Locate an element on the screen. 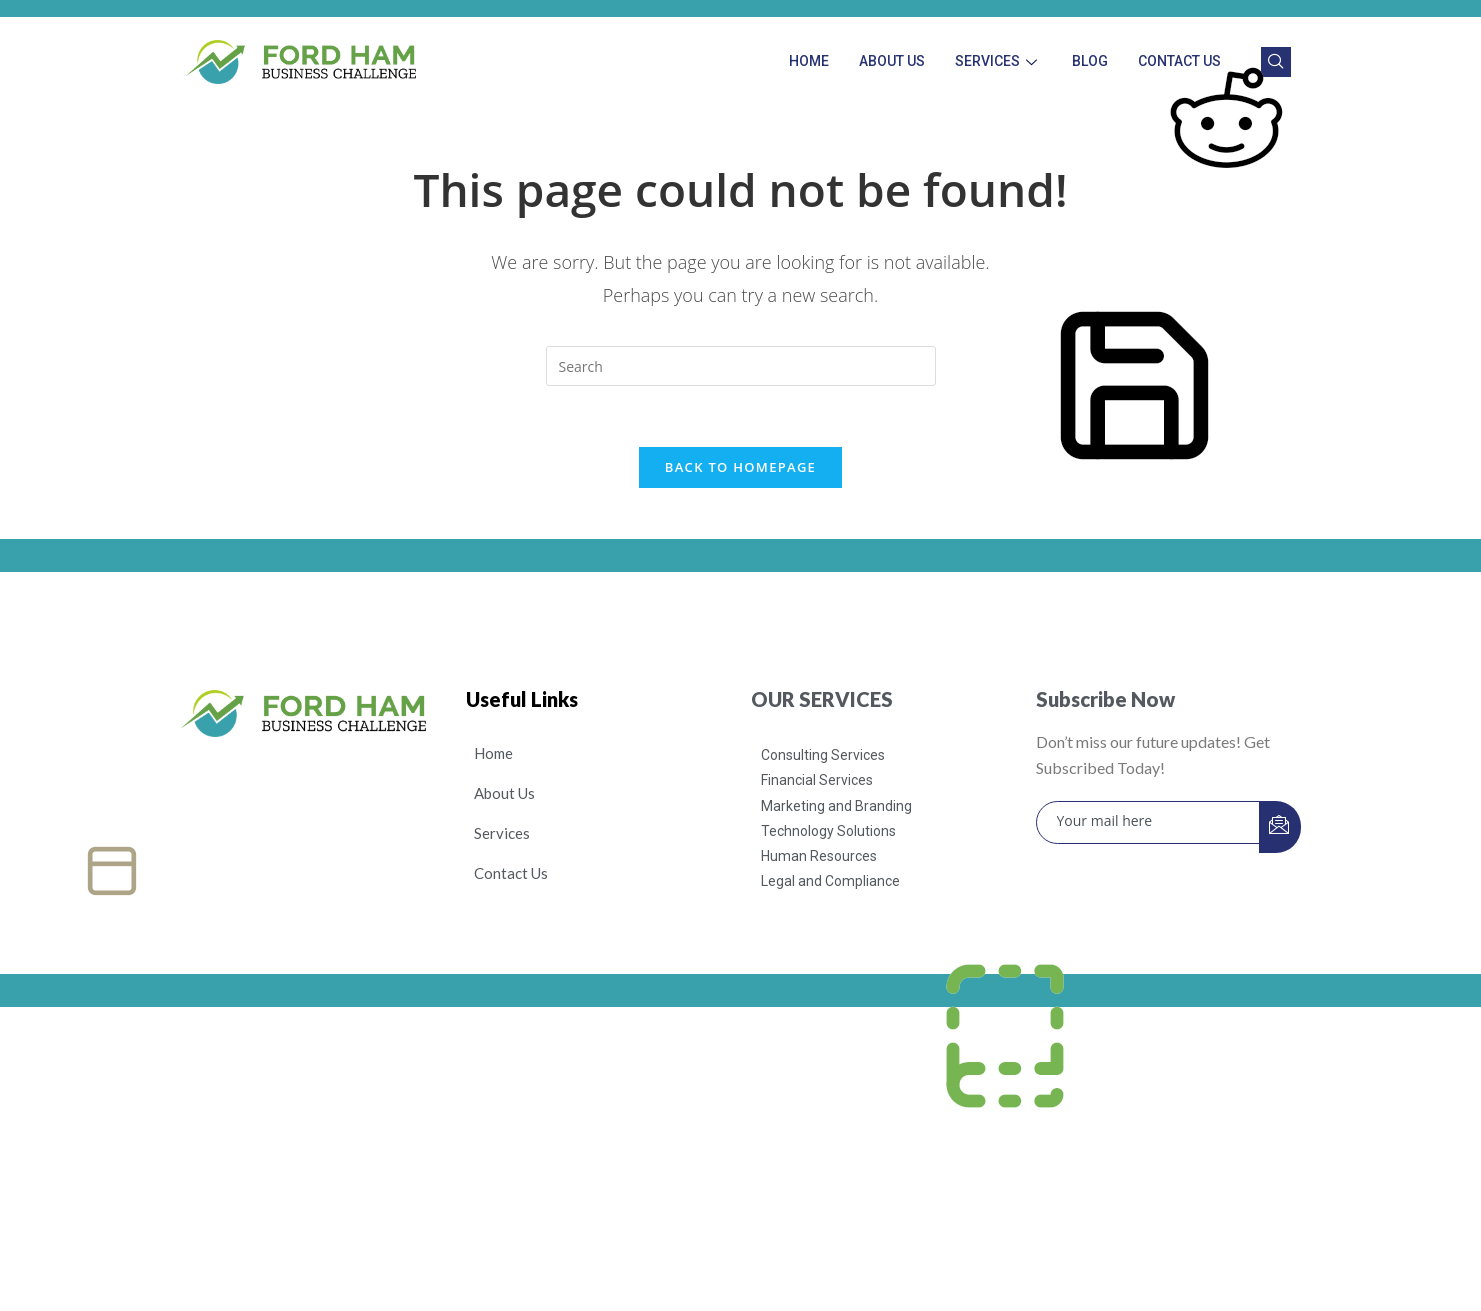 The image size is (1481, 1311). open the Reddit app is located at coordinates (1226, 123).